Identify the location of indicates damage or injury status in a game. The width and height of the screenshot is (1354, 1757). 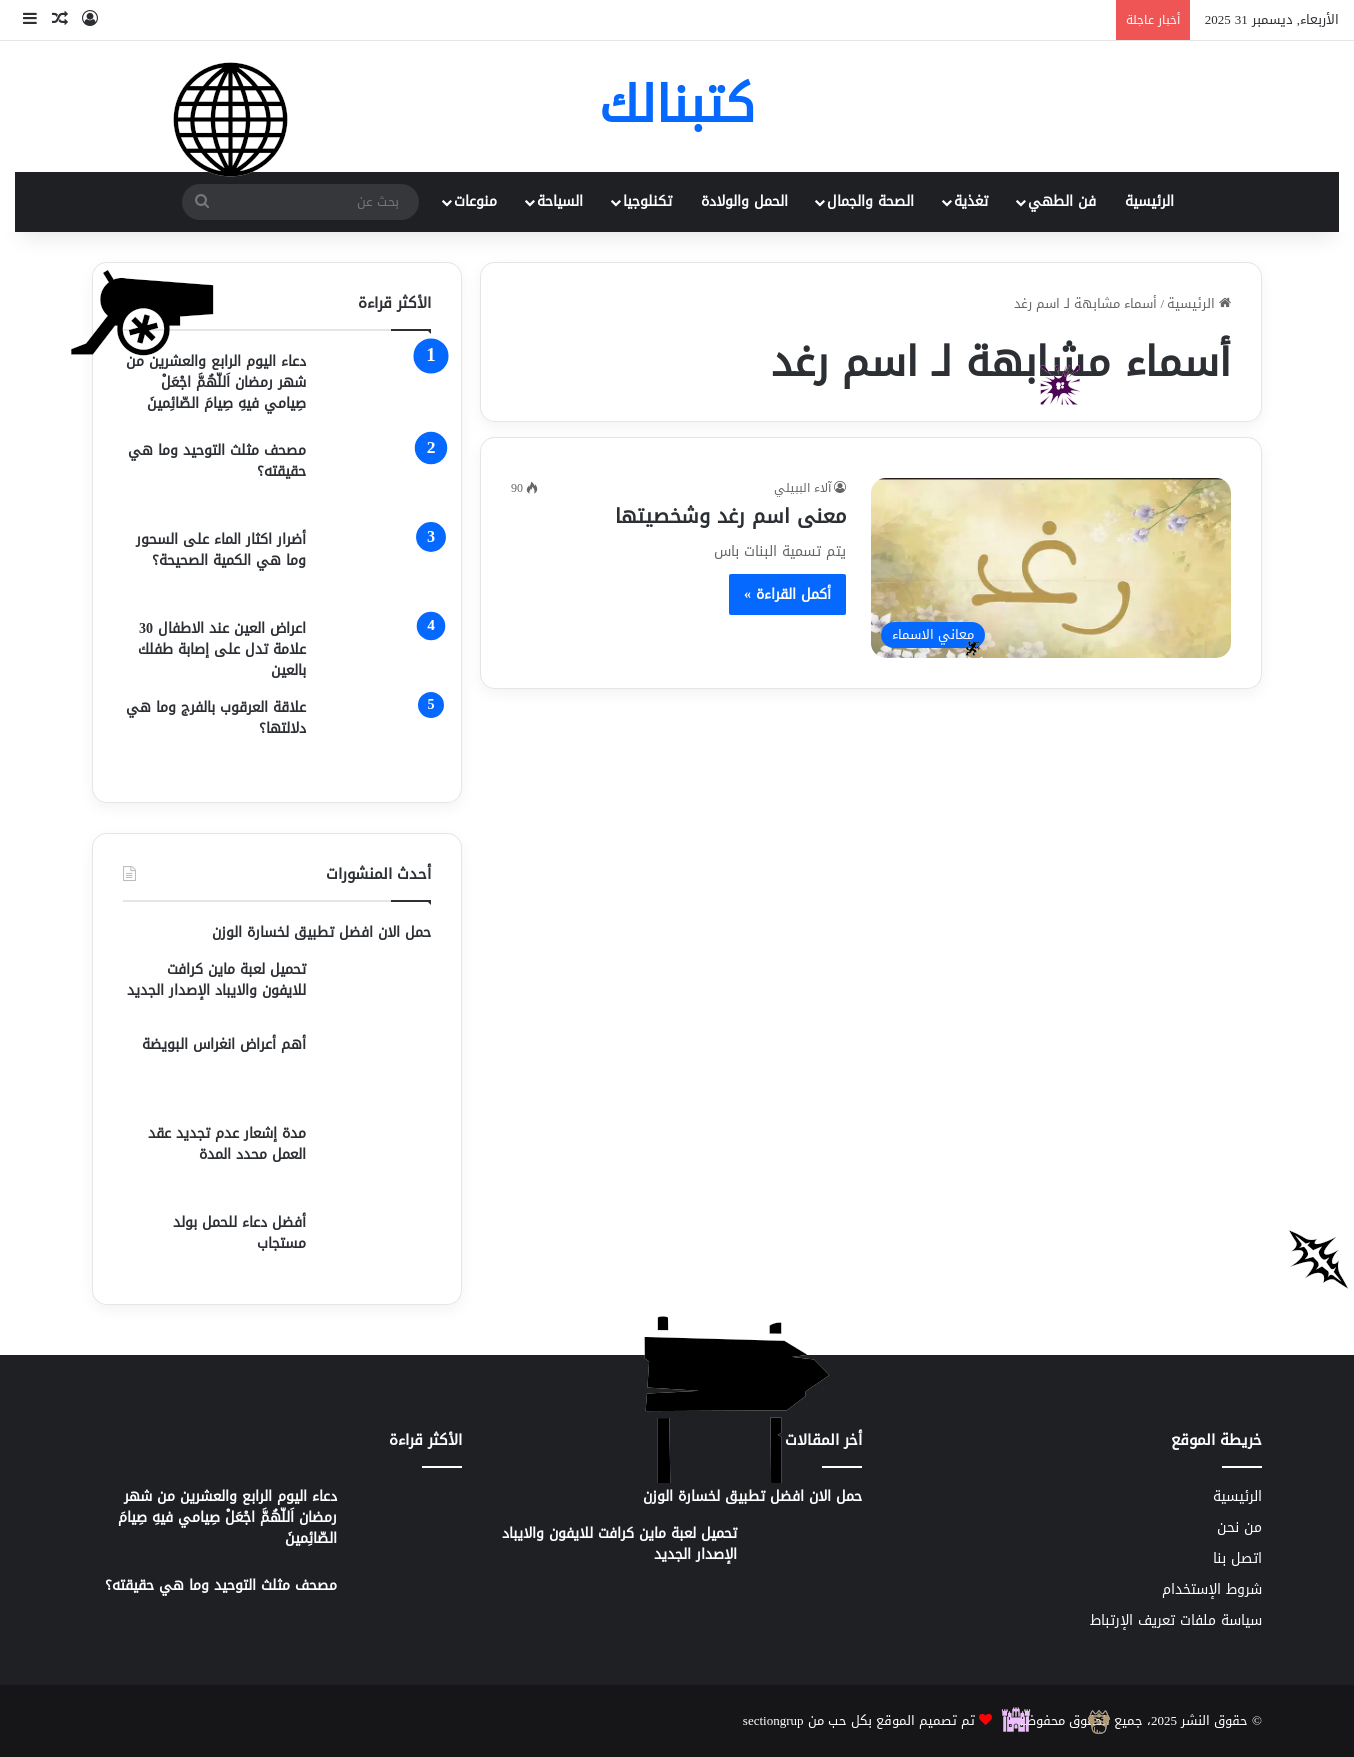
(1318, 1259).